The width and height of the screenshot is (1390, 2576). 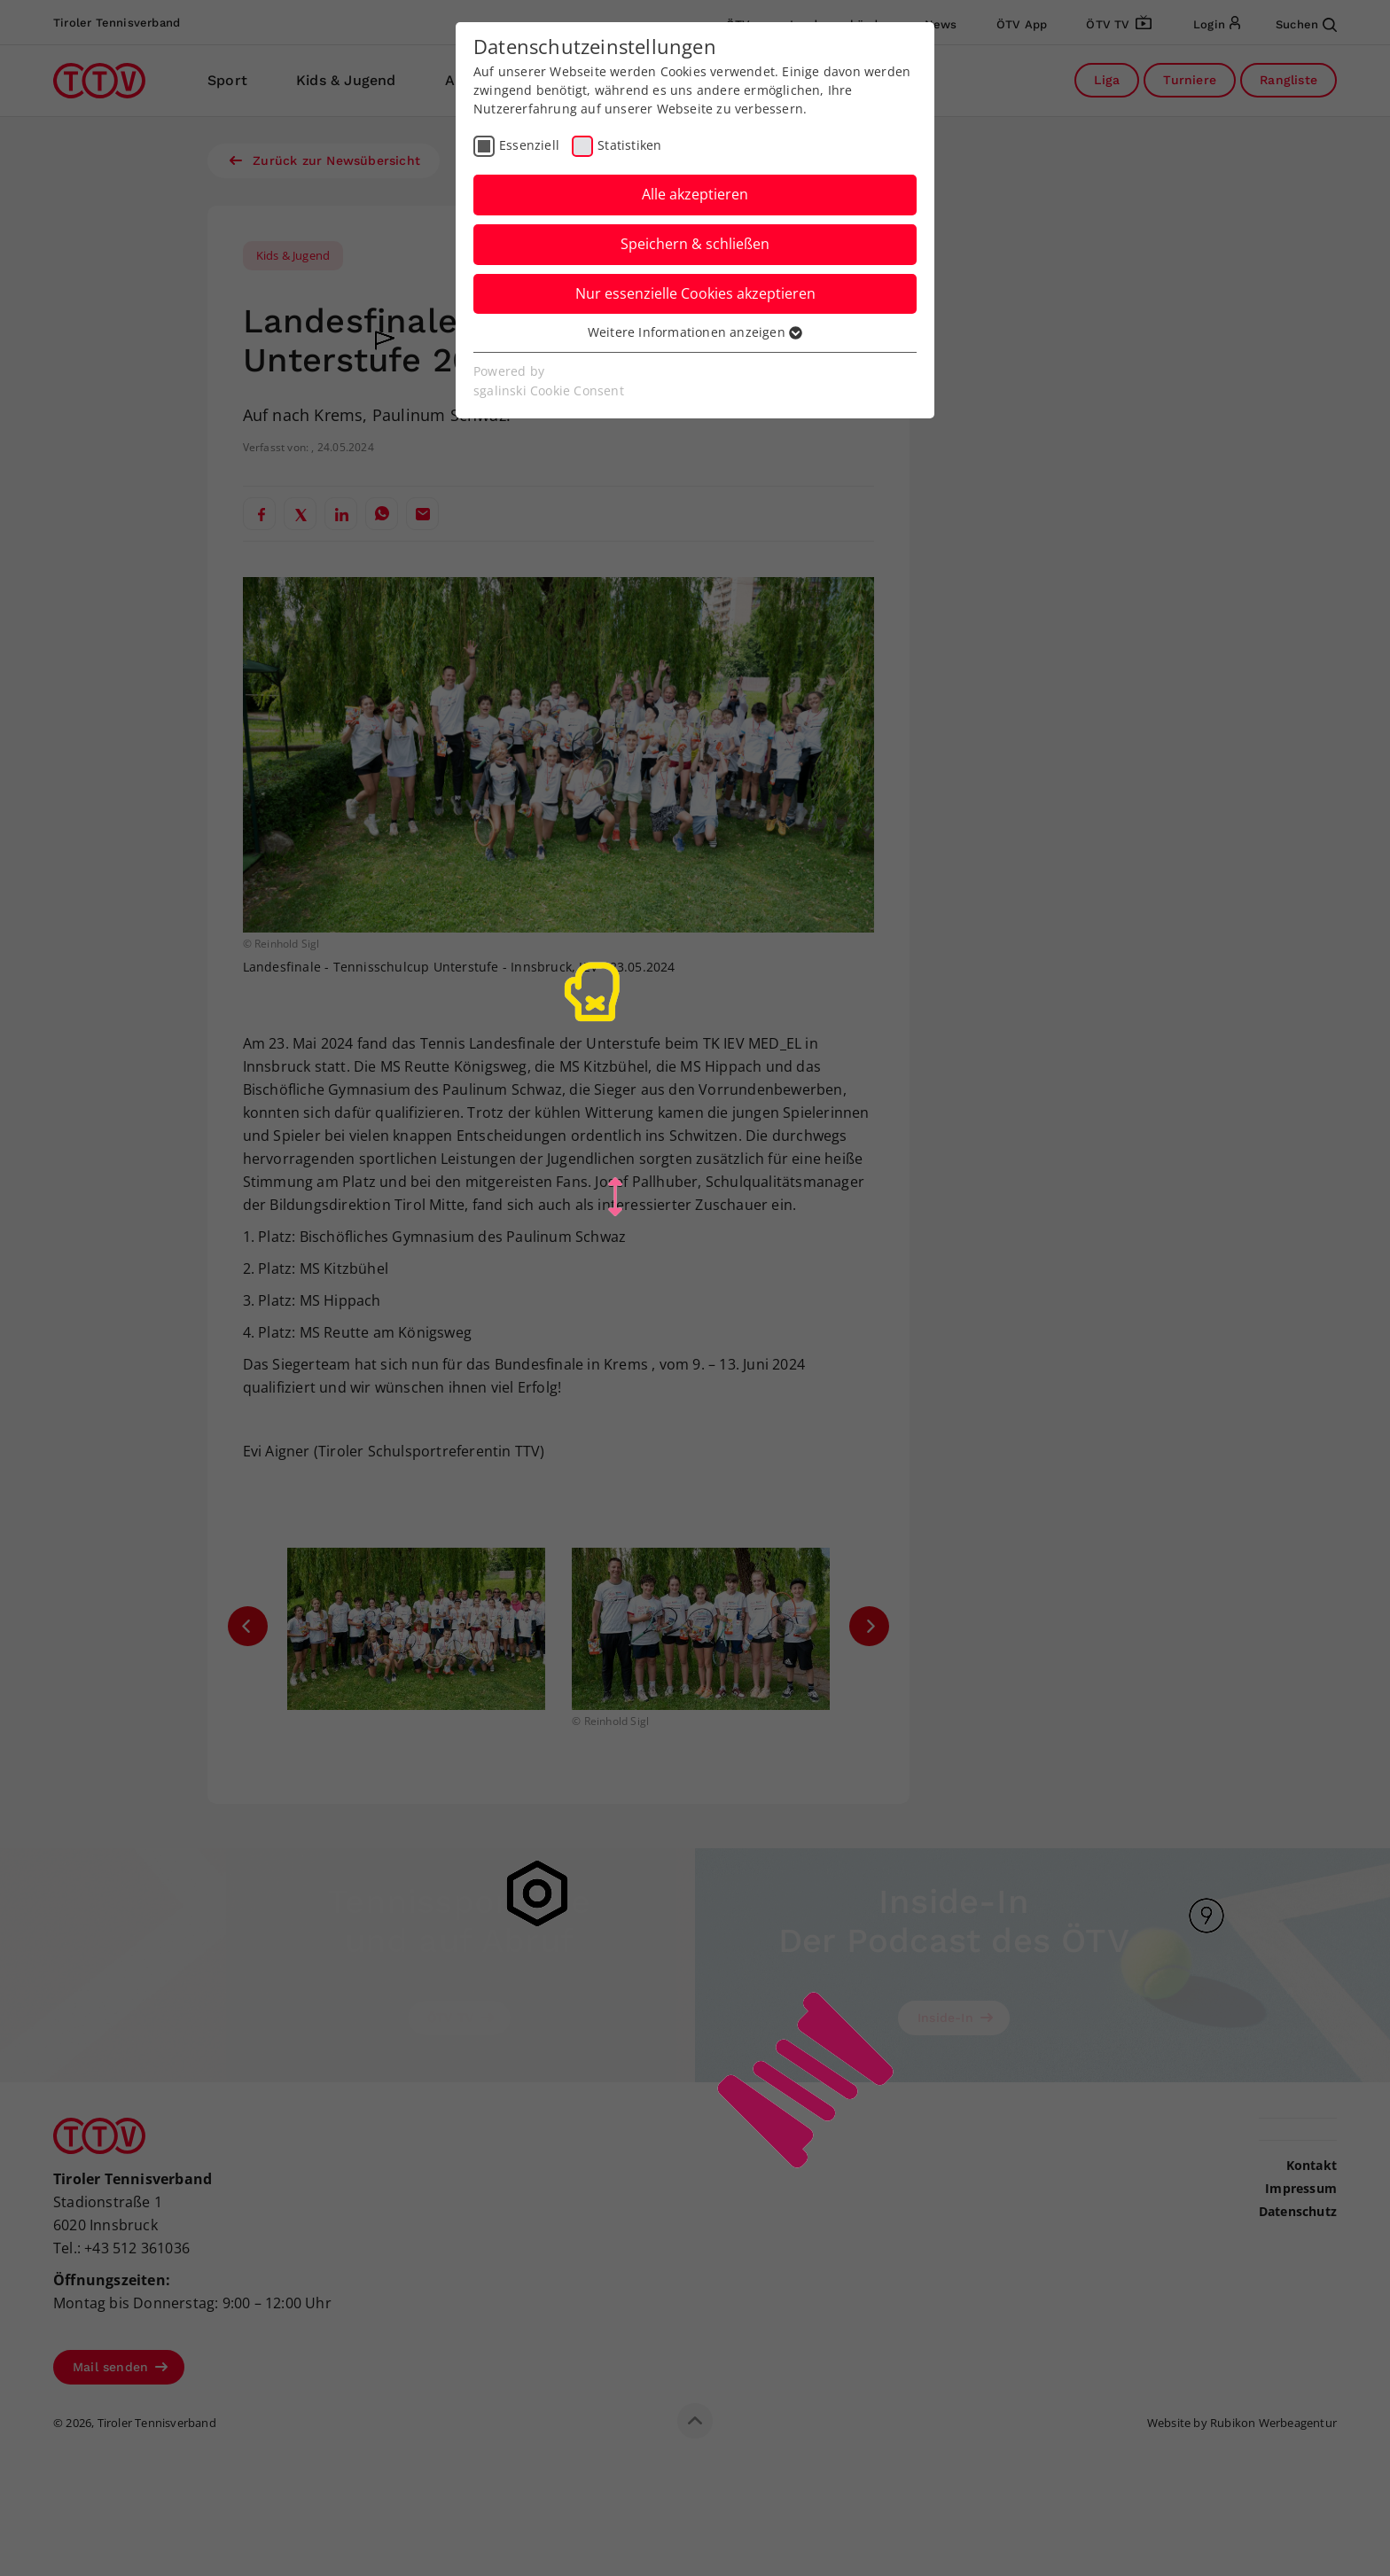 I want to click on indicates nine items or notifications, so click(x=1206, y=1916).